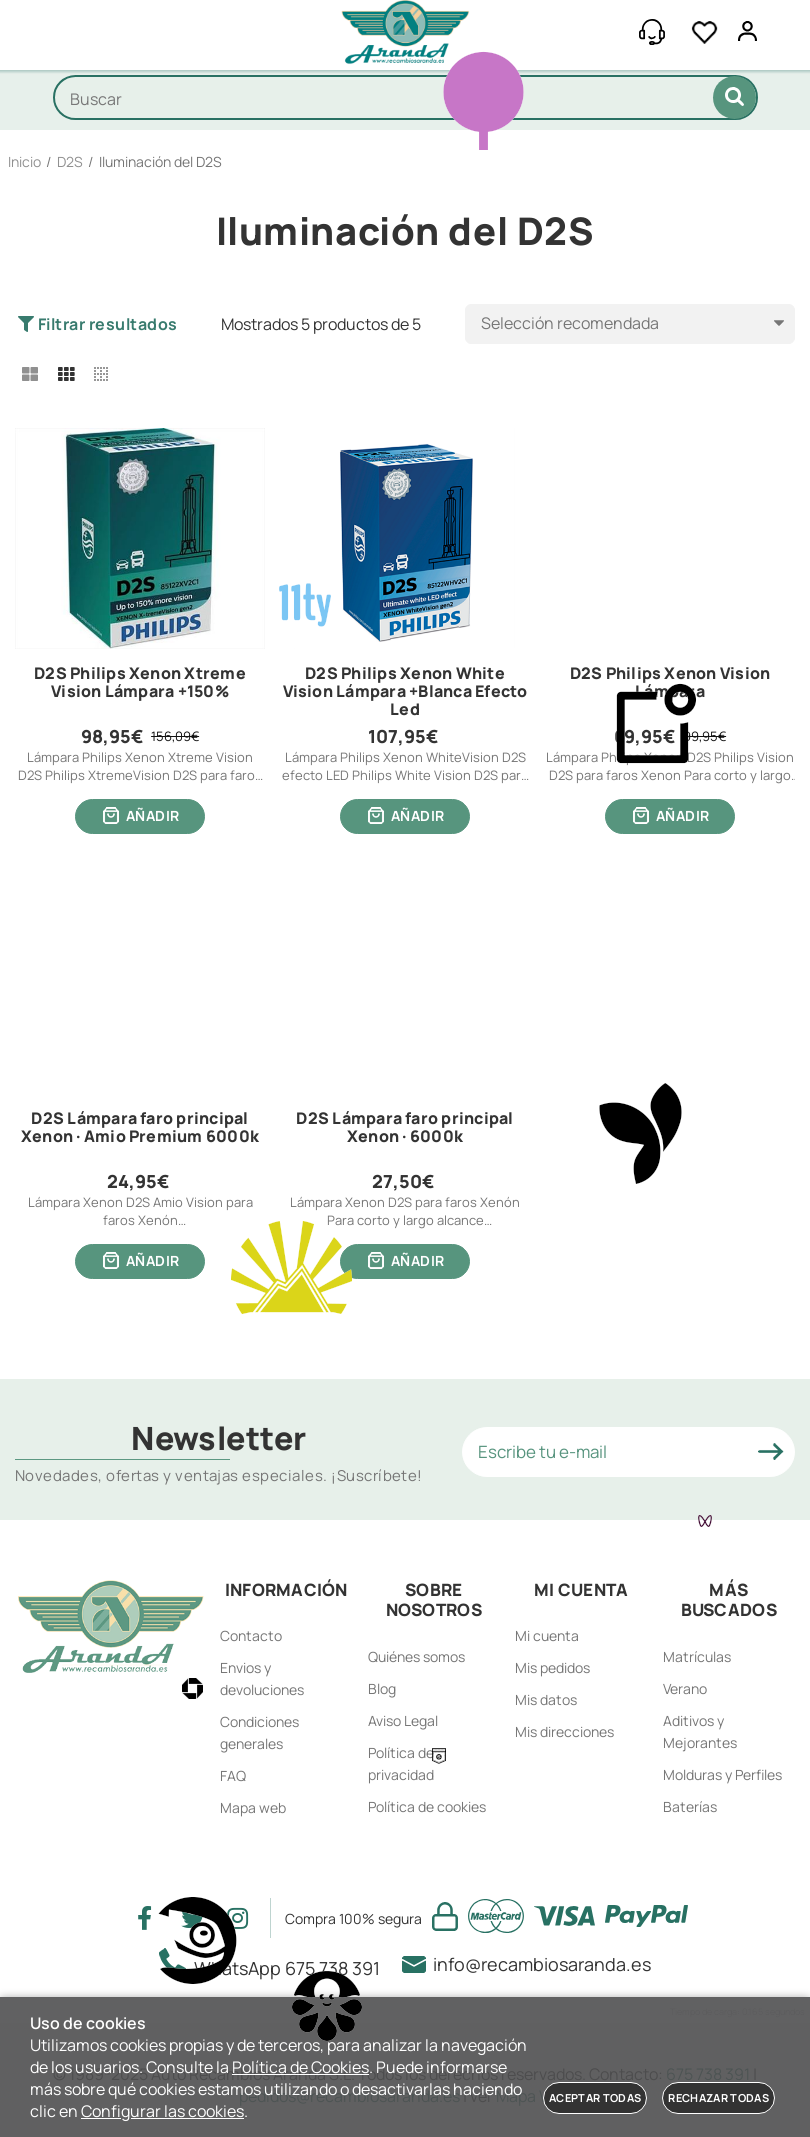 The width and height of the screenshot is (810, 2137). Describe the element at coordinates (705, 1521) in the screenshot. I see `open wechat channels` at that location.